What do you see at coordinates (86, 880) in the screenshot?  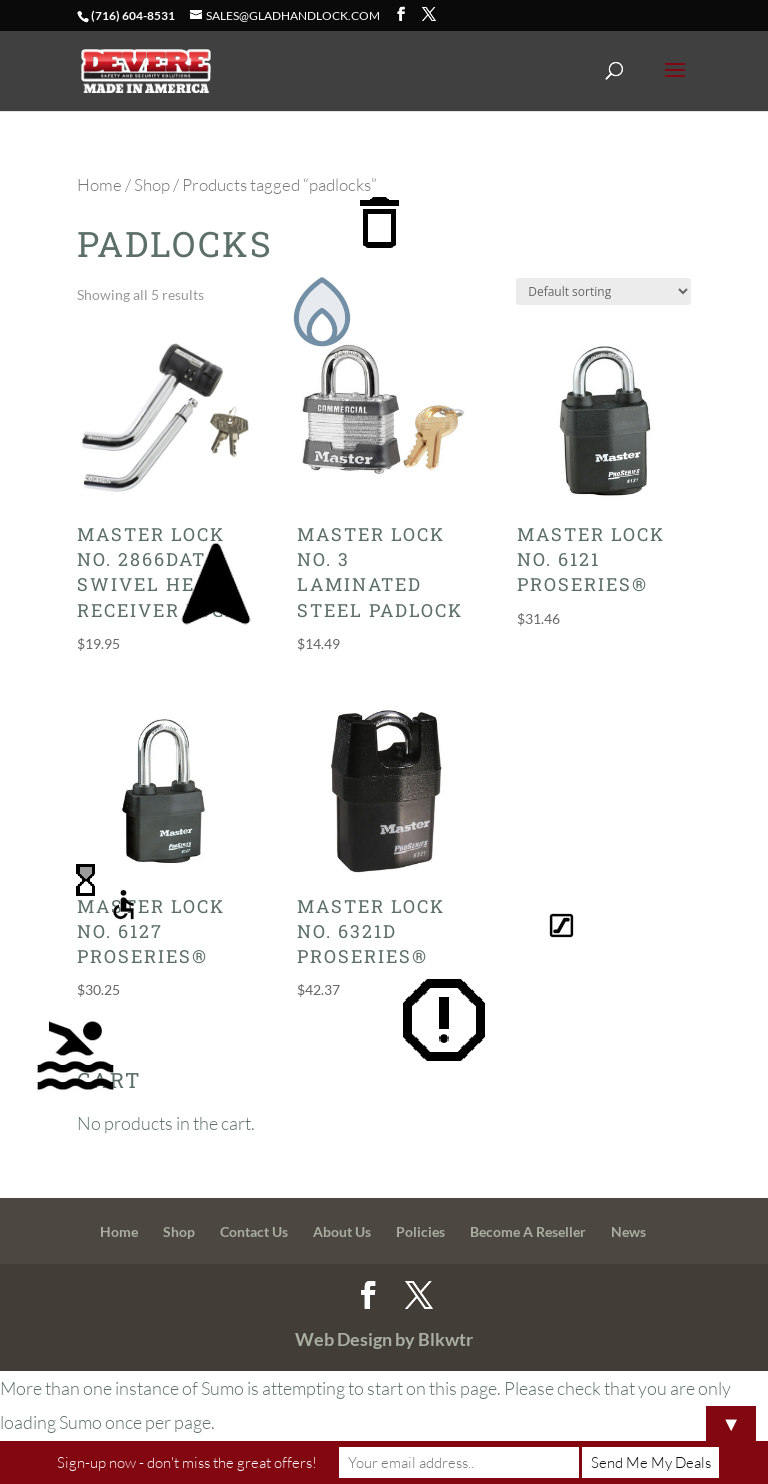 I see `indicates time remaining or process starting` at bounding box center [86, 880].